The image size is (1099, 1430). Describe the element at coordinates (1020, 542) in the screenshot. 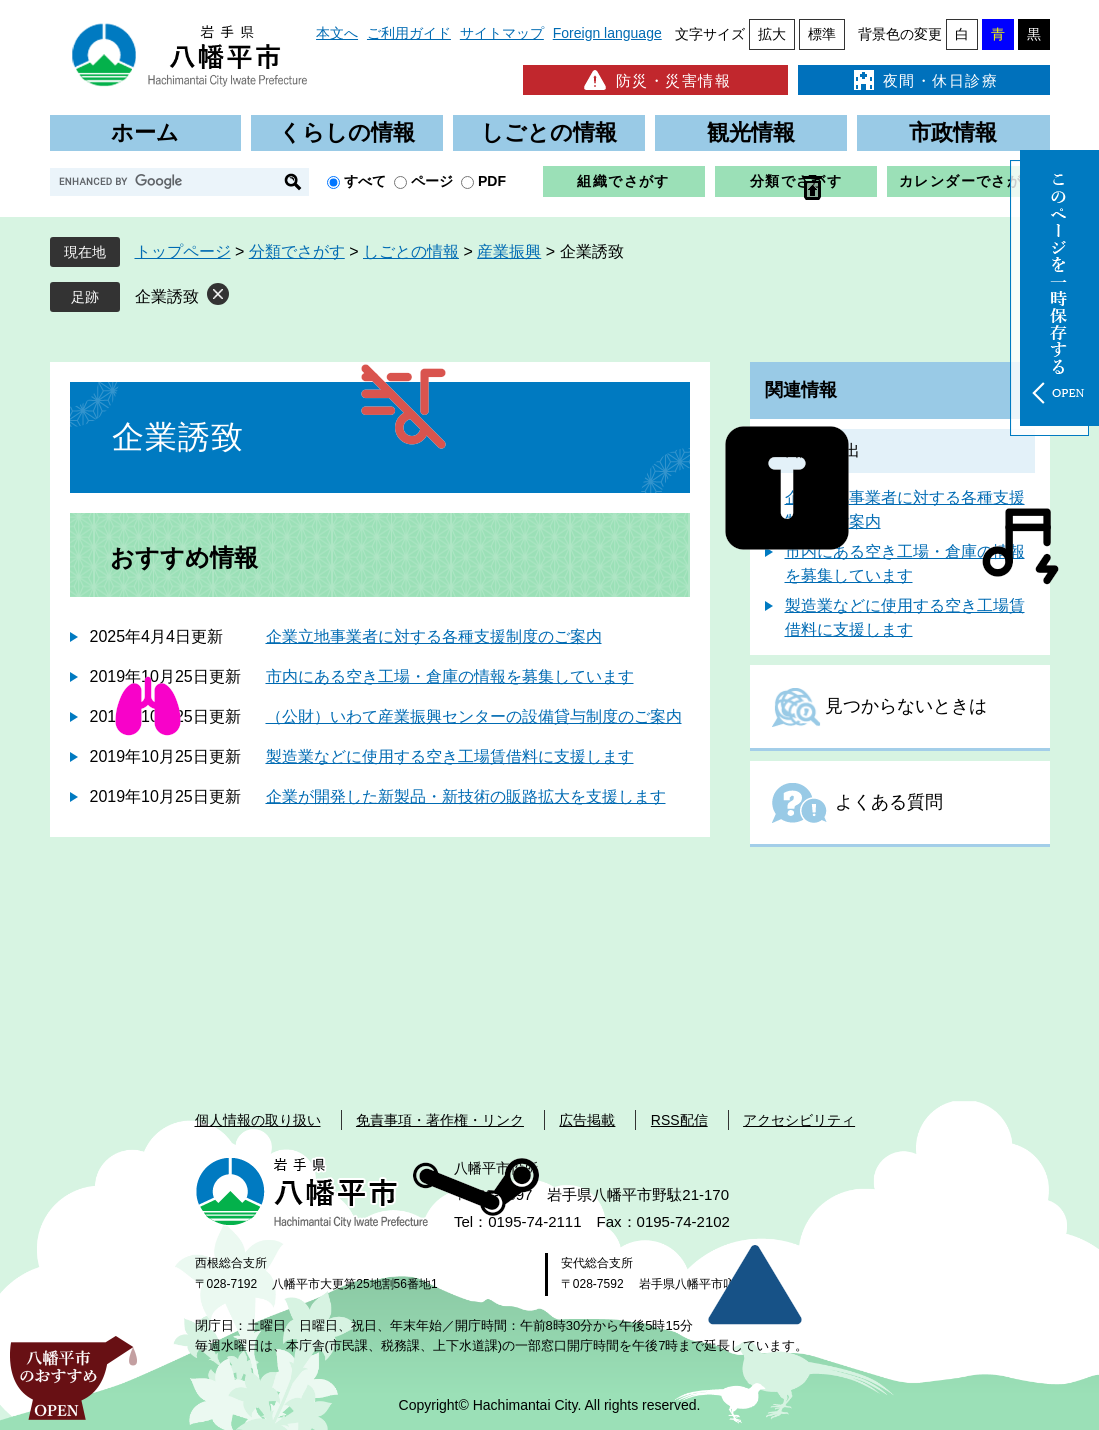

I see `quick download or flash access to music` at that location.